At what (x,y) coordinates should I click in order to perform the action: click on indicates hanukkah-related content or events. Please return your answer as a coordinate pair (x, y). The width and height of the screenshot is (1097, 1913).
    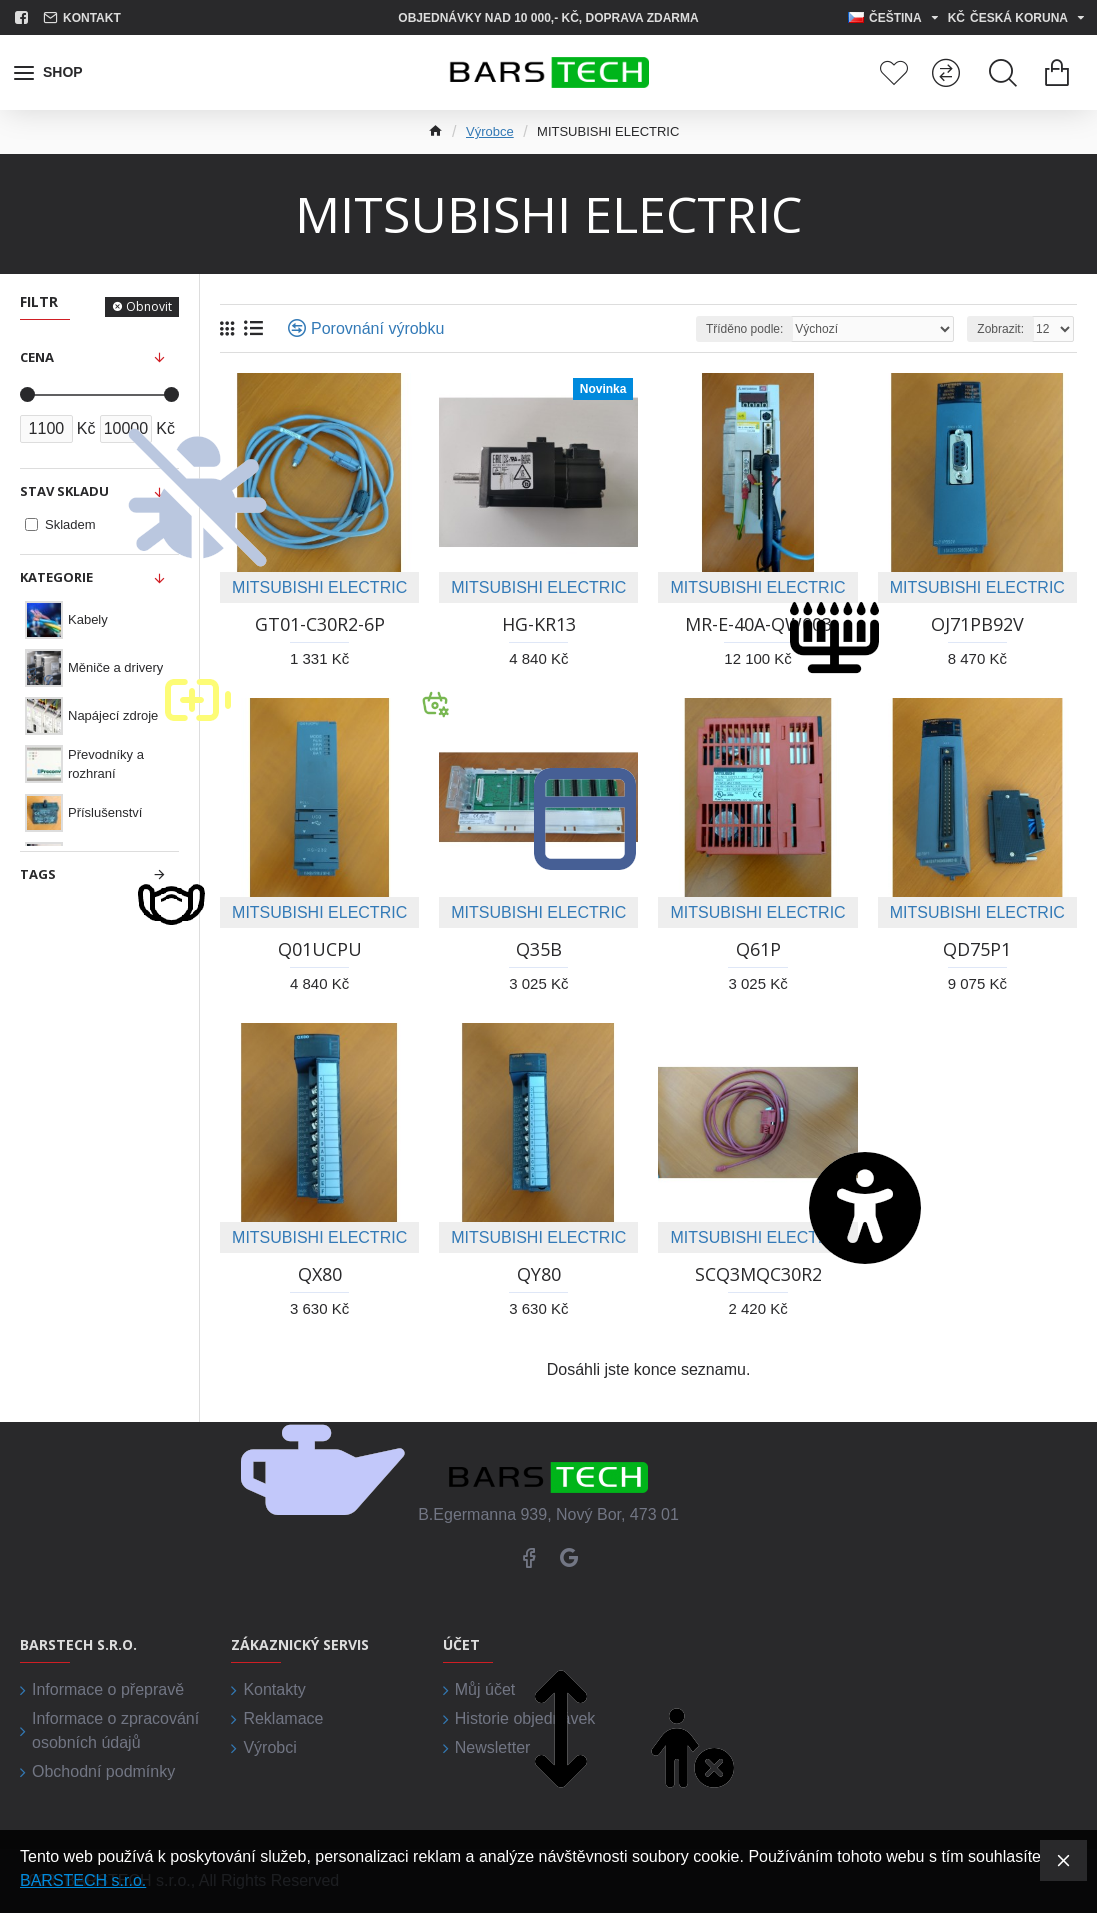
    Looking at the image, I should click on (834, 637).